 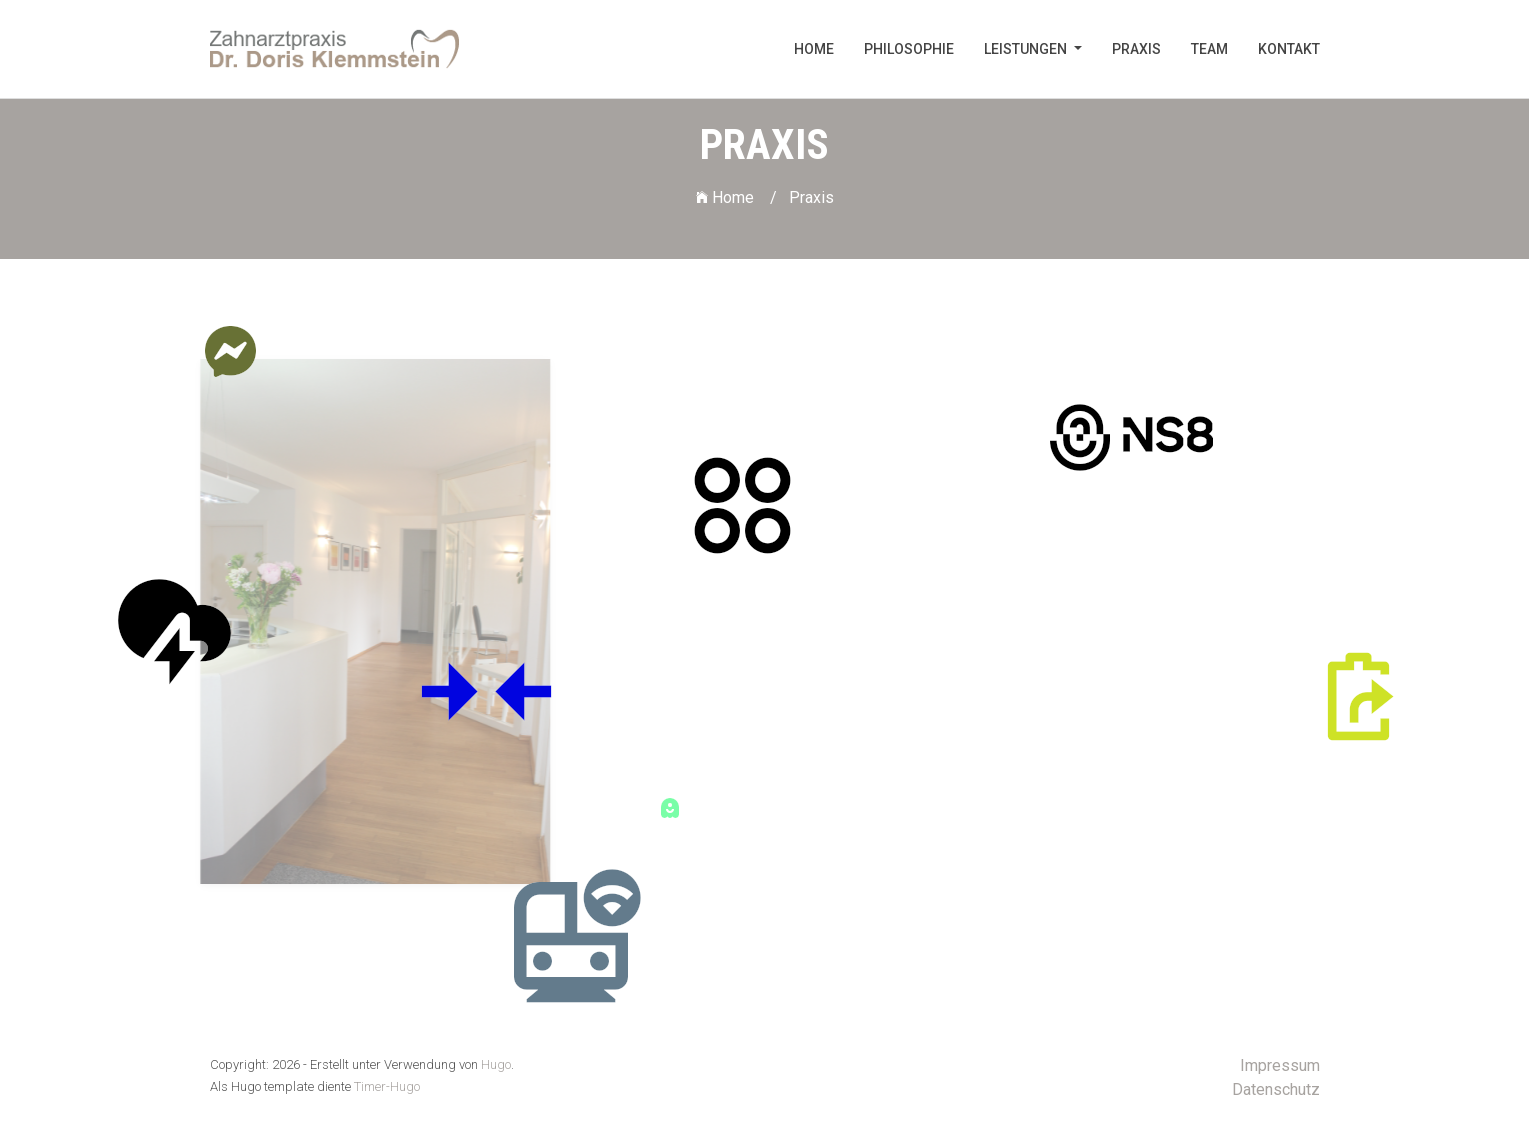 I want to click on open app drawer or menu, so click(x=742, y=505).